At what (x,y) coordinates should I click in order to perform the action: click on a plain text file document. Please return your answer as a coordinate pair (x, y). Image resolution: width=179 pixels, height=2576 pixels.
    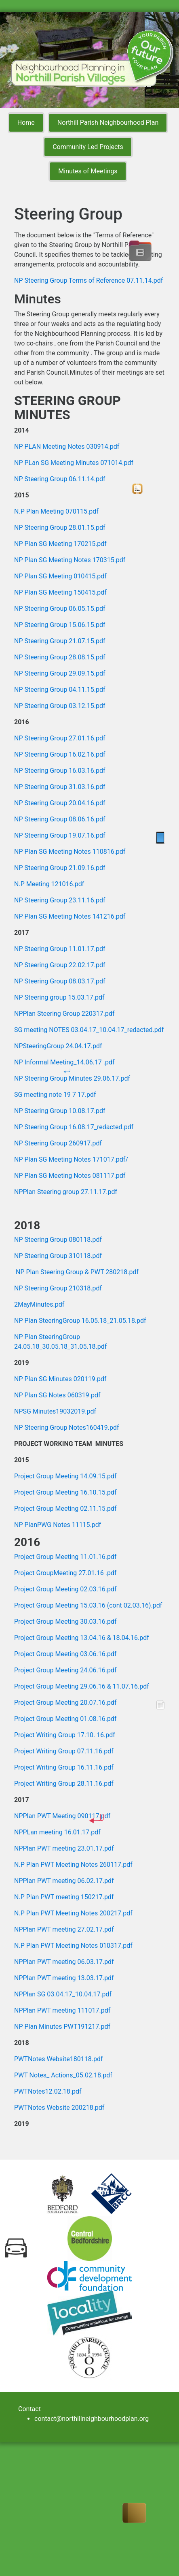
    Looking at the image, I should click on (160, 1705).